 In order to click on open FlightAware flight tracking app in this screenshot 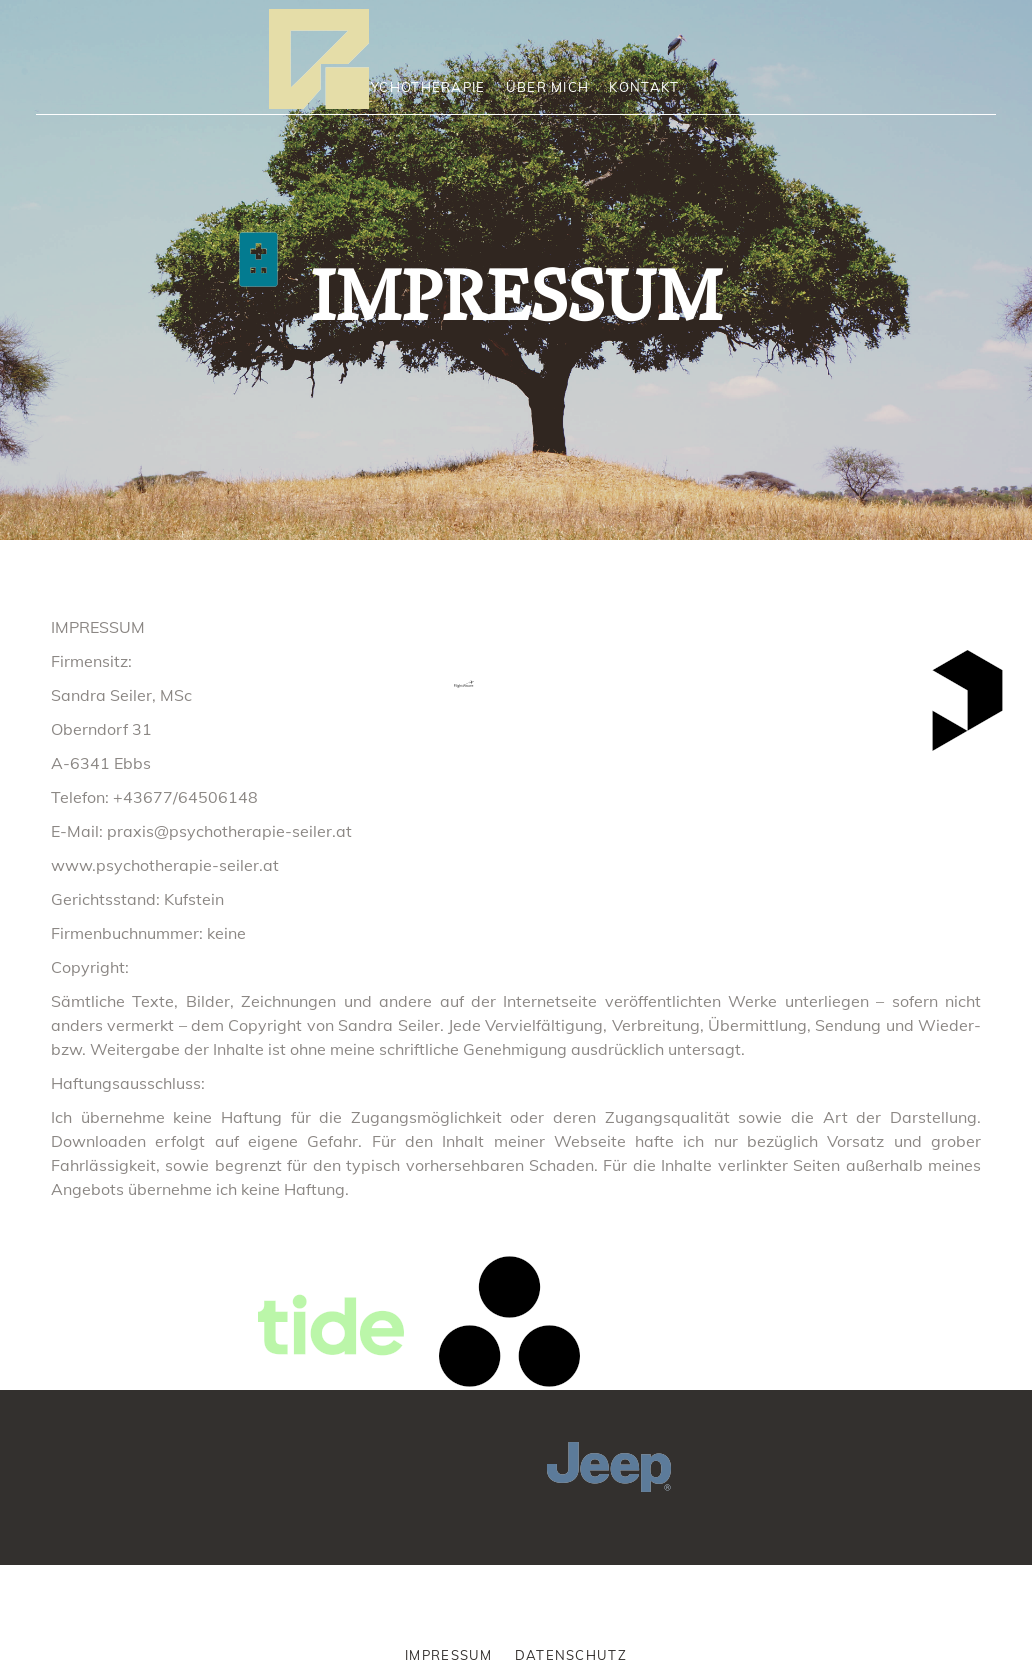, I will do `click(464, 684)`.